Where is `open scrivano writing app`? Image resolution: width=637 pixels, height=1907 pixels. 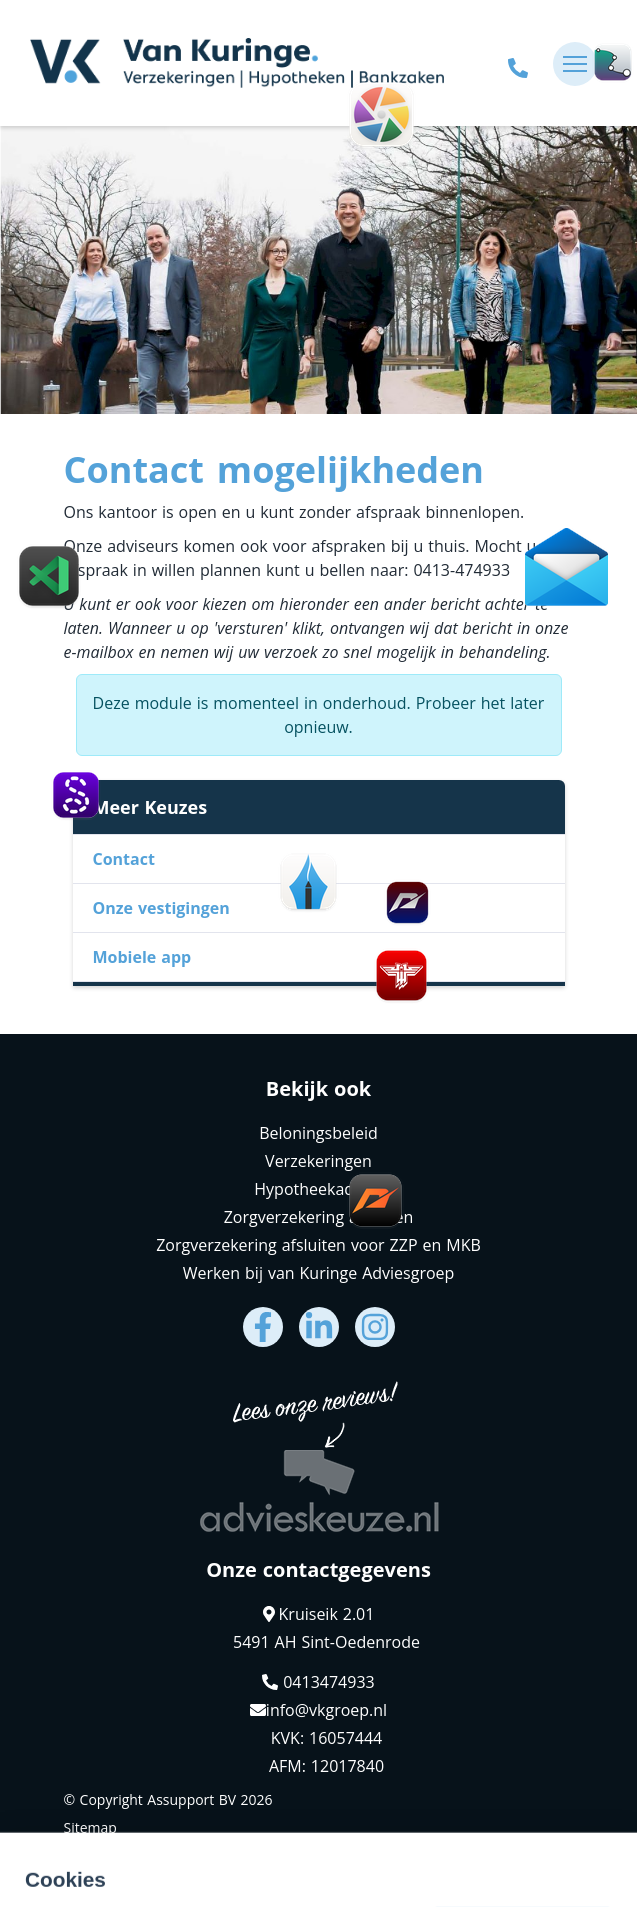
open scrivano writing app is located at coordinates (308, 881).